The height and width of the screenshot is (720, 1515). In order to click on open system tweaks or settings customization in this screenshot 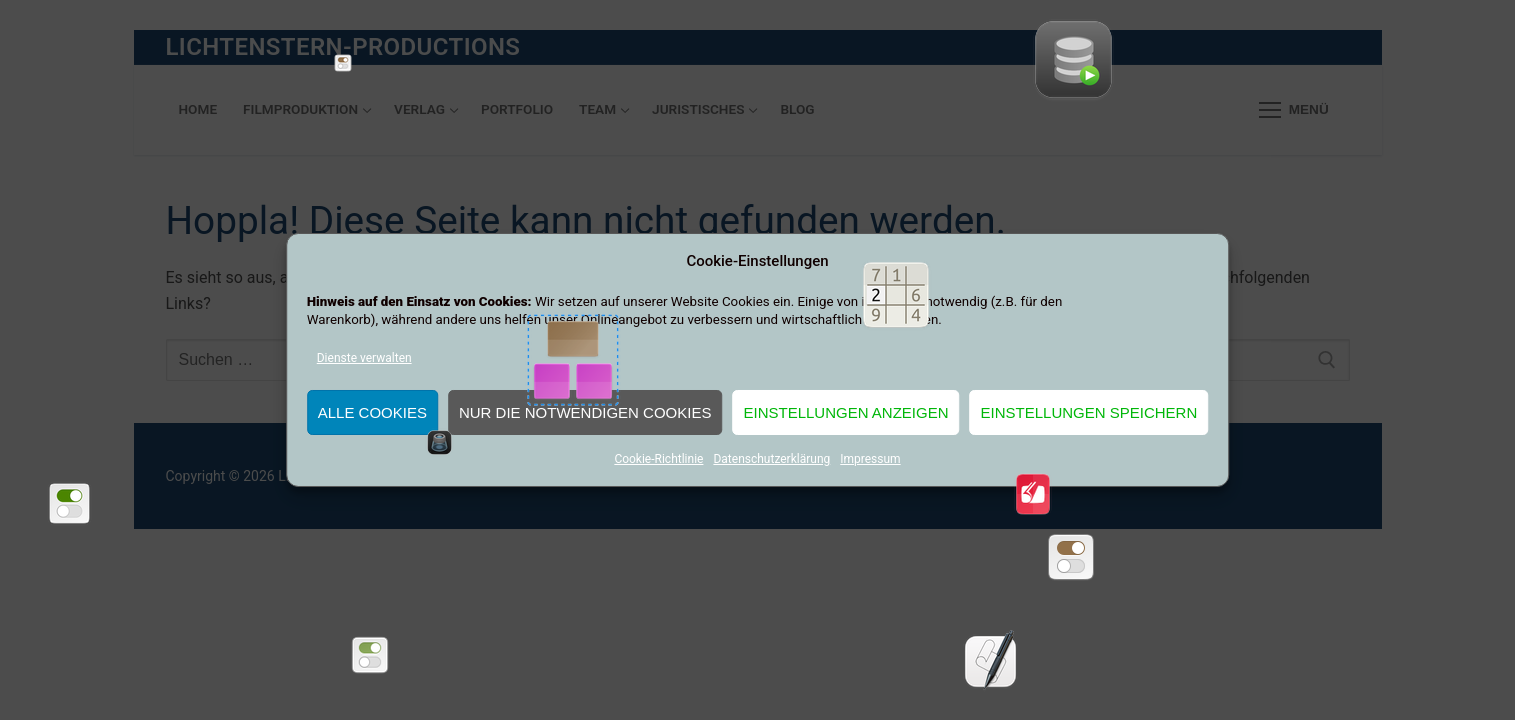, I will do `click(370, 655)`.